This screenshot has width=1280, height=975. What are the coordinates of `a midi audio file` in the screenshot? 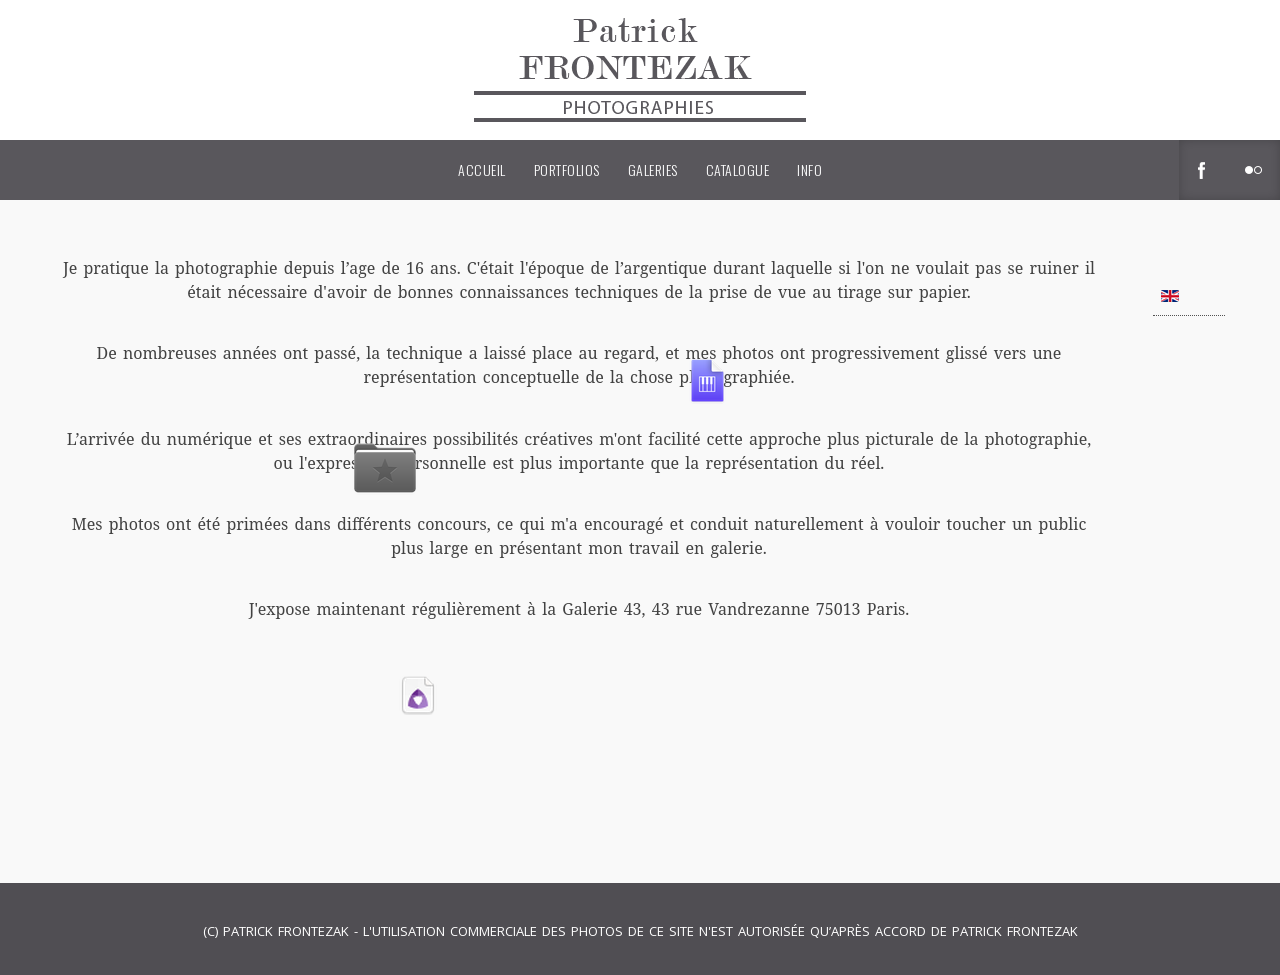 It's located at (707, 381).